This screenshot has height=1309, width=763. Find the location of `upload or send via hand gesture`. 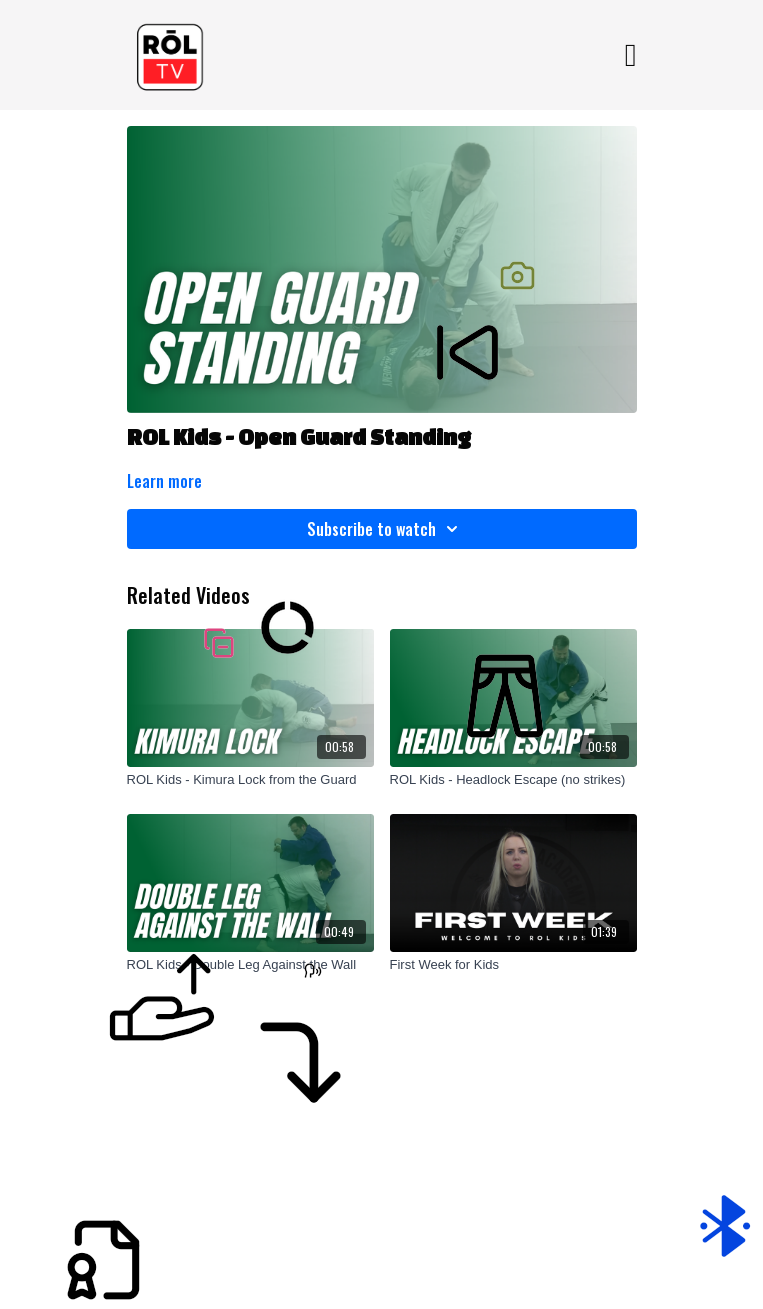

upload or send via hand gesture is located at coordinates (165, 1002).